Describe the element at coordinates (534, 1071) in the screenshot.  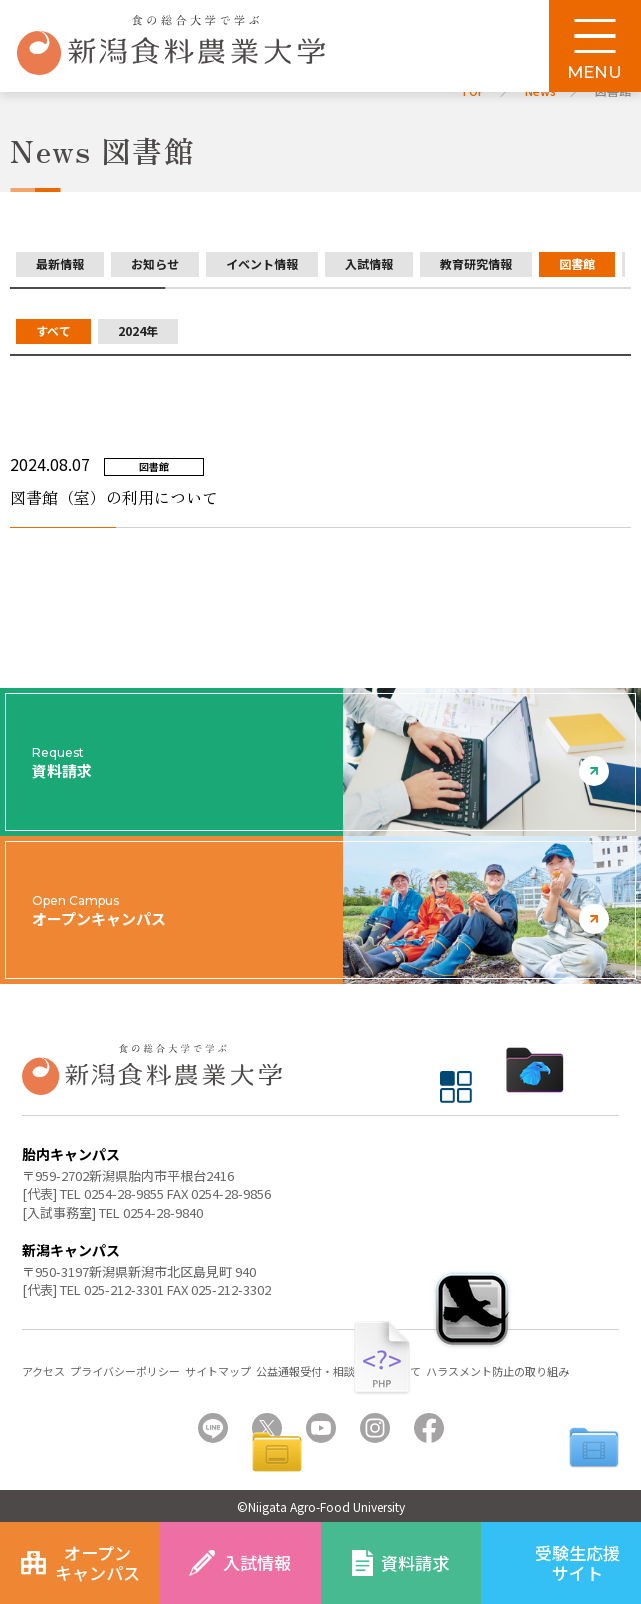
I see `open garuda linux system folder` at that location.